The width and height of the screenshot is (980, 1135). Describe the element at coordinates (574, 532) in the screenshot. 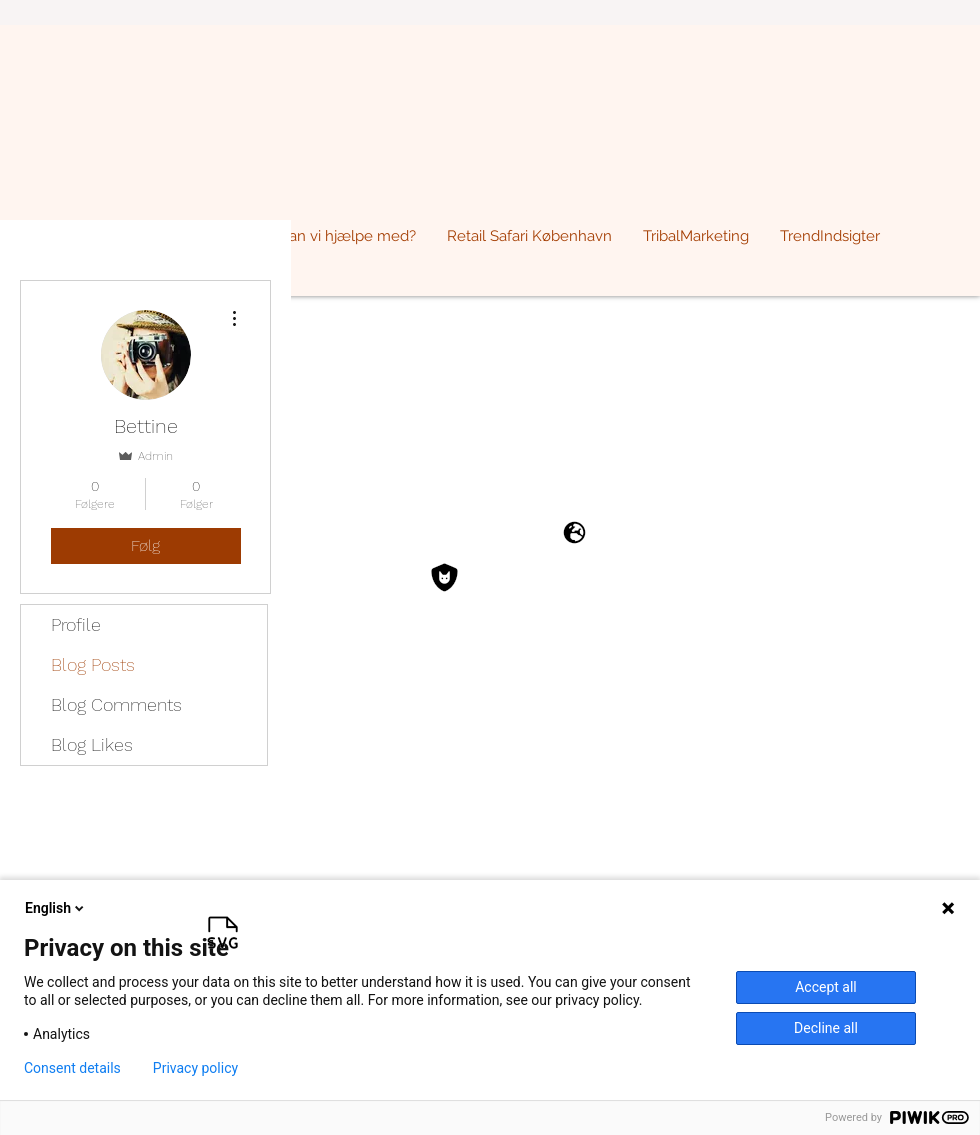

I see `select europe as your region` at that location.